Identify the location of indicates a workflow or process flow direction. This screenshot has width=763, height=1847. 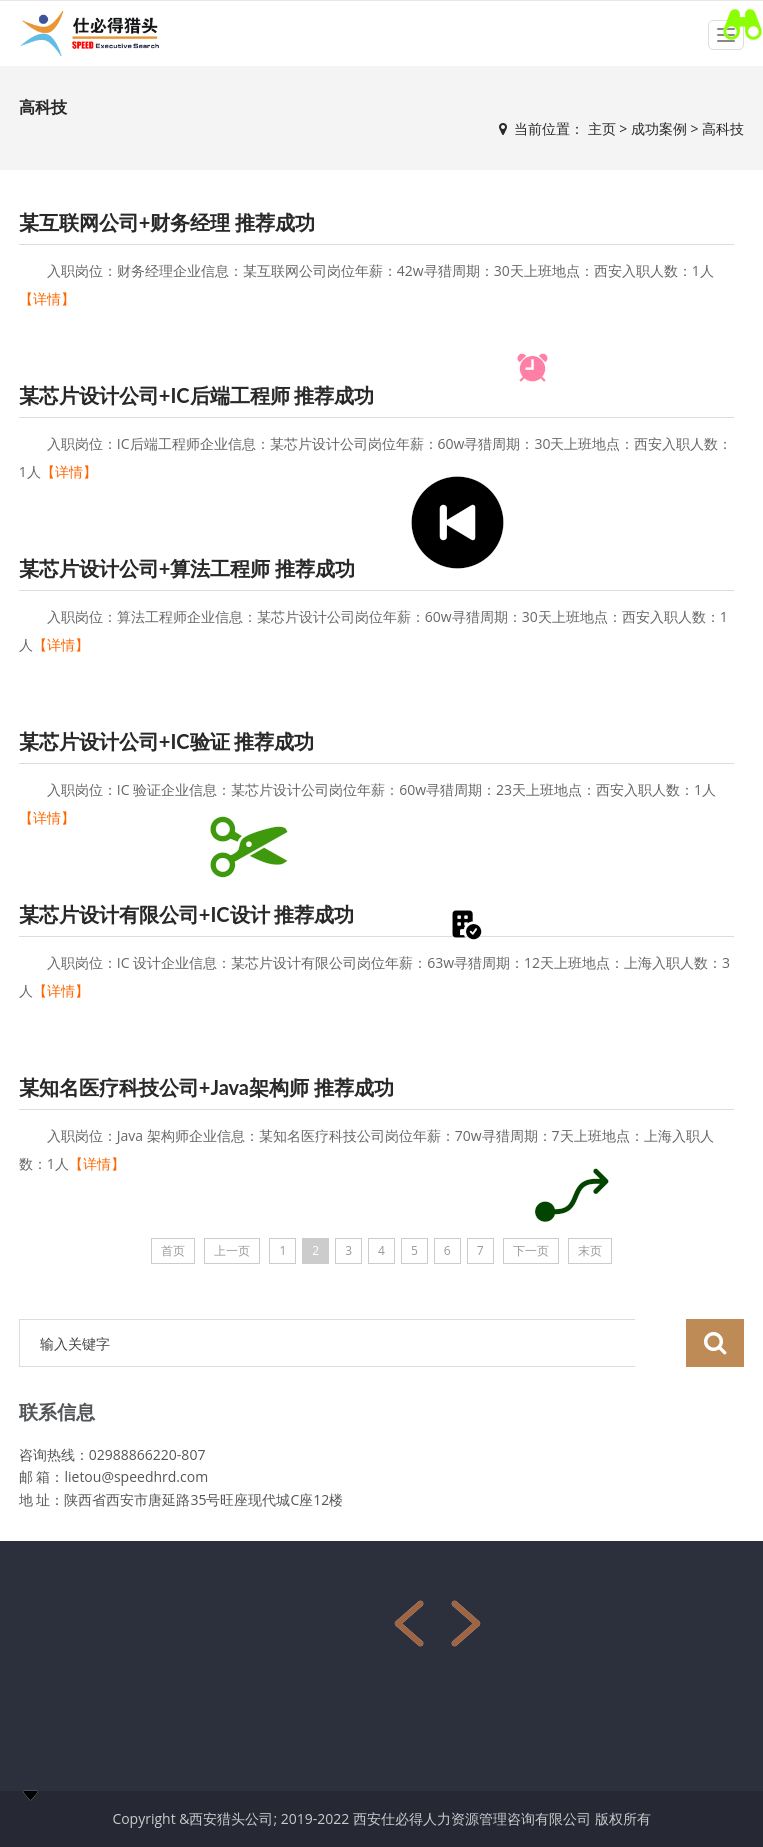
(570, 1196).